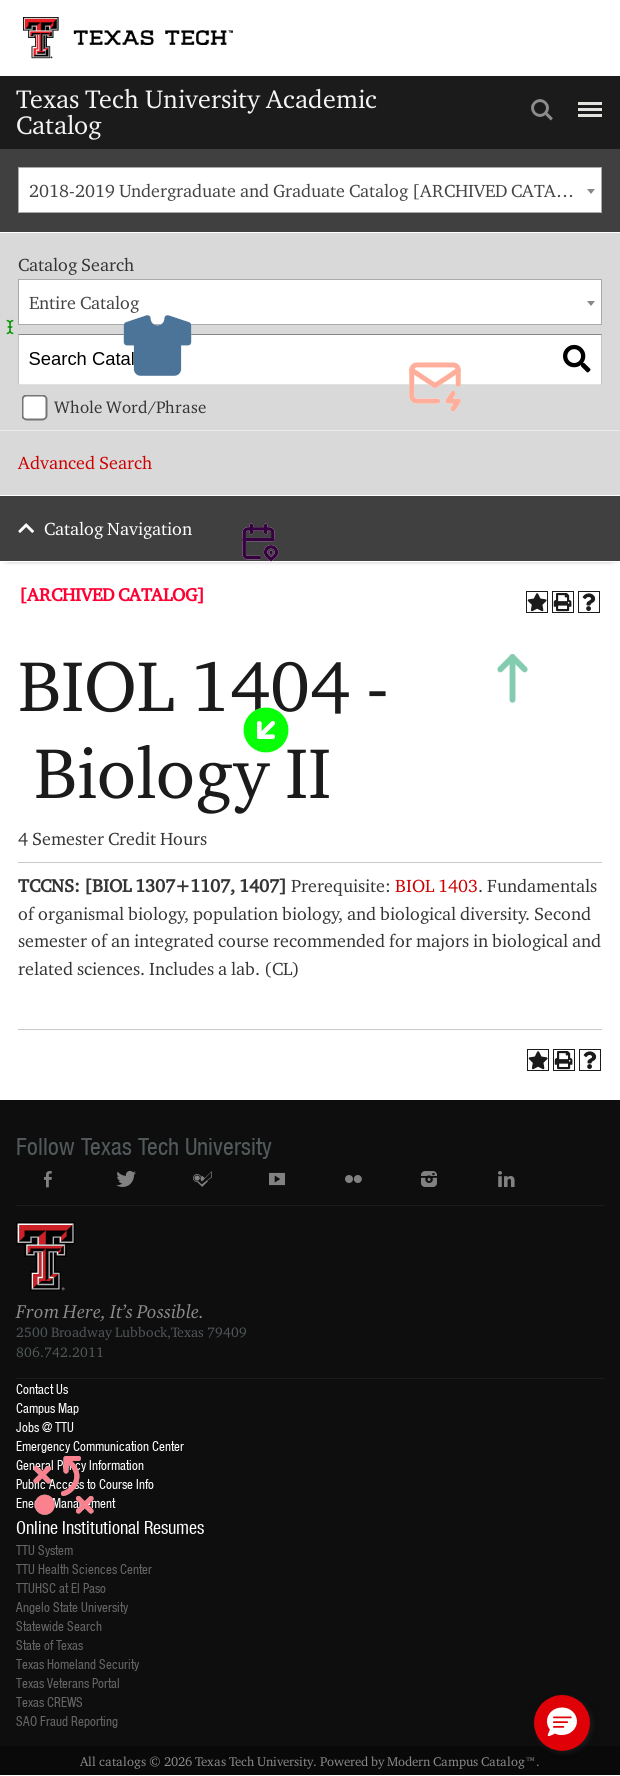 This screenshot has height=1776, width=620. I want to click on move item up in a list, so click(512, 678).